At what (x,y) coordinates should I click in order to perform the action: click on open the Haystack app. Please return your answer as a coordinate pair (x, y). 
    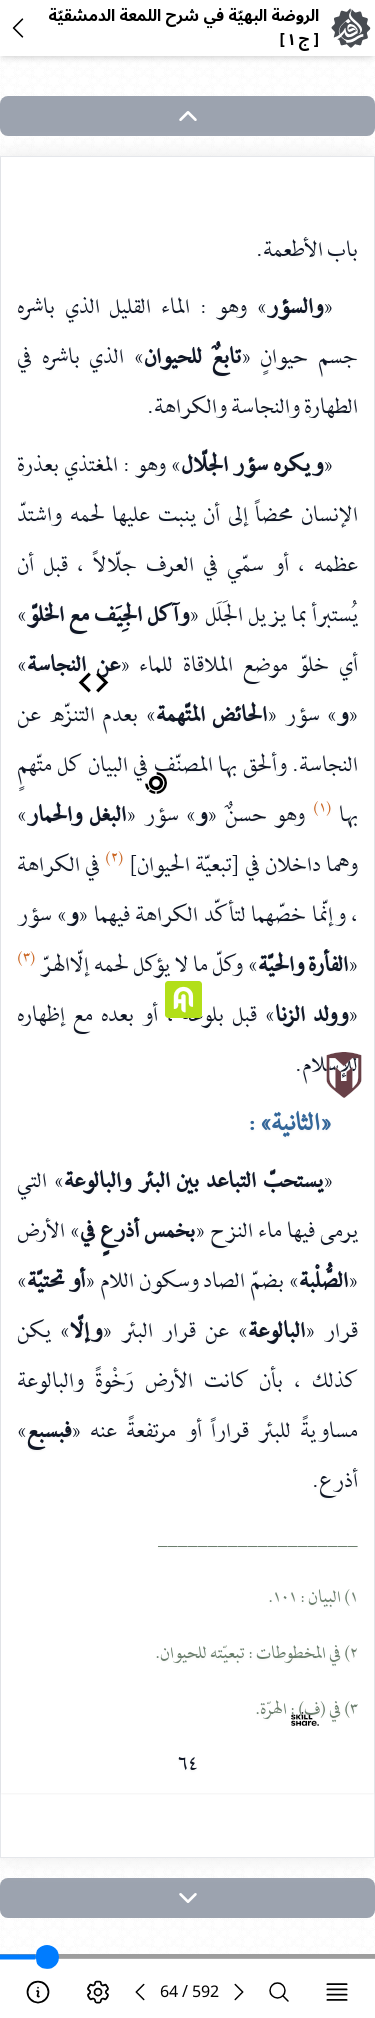
    Looking at the image, I should click on (183, 999).